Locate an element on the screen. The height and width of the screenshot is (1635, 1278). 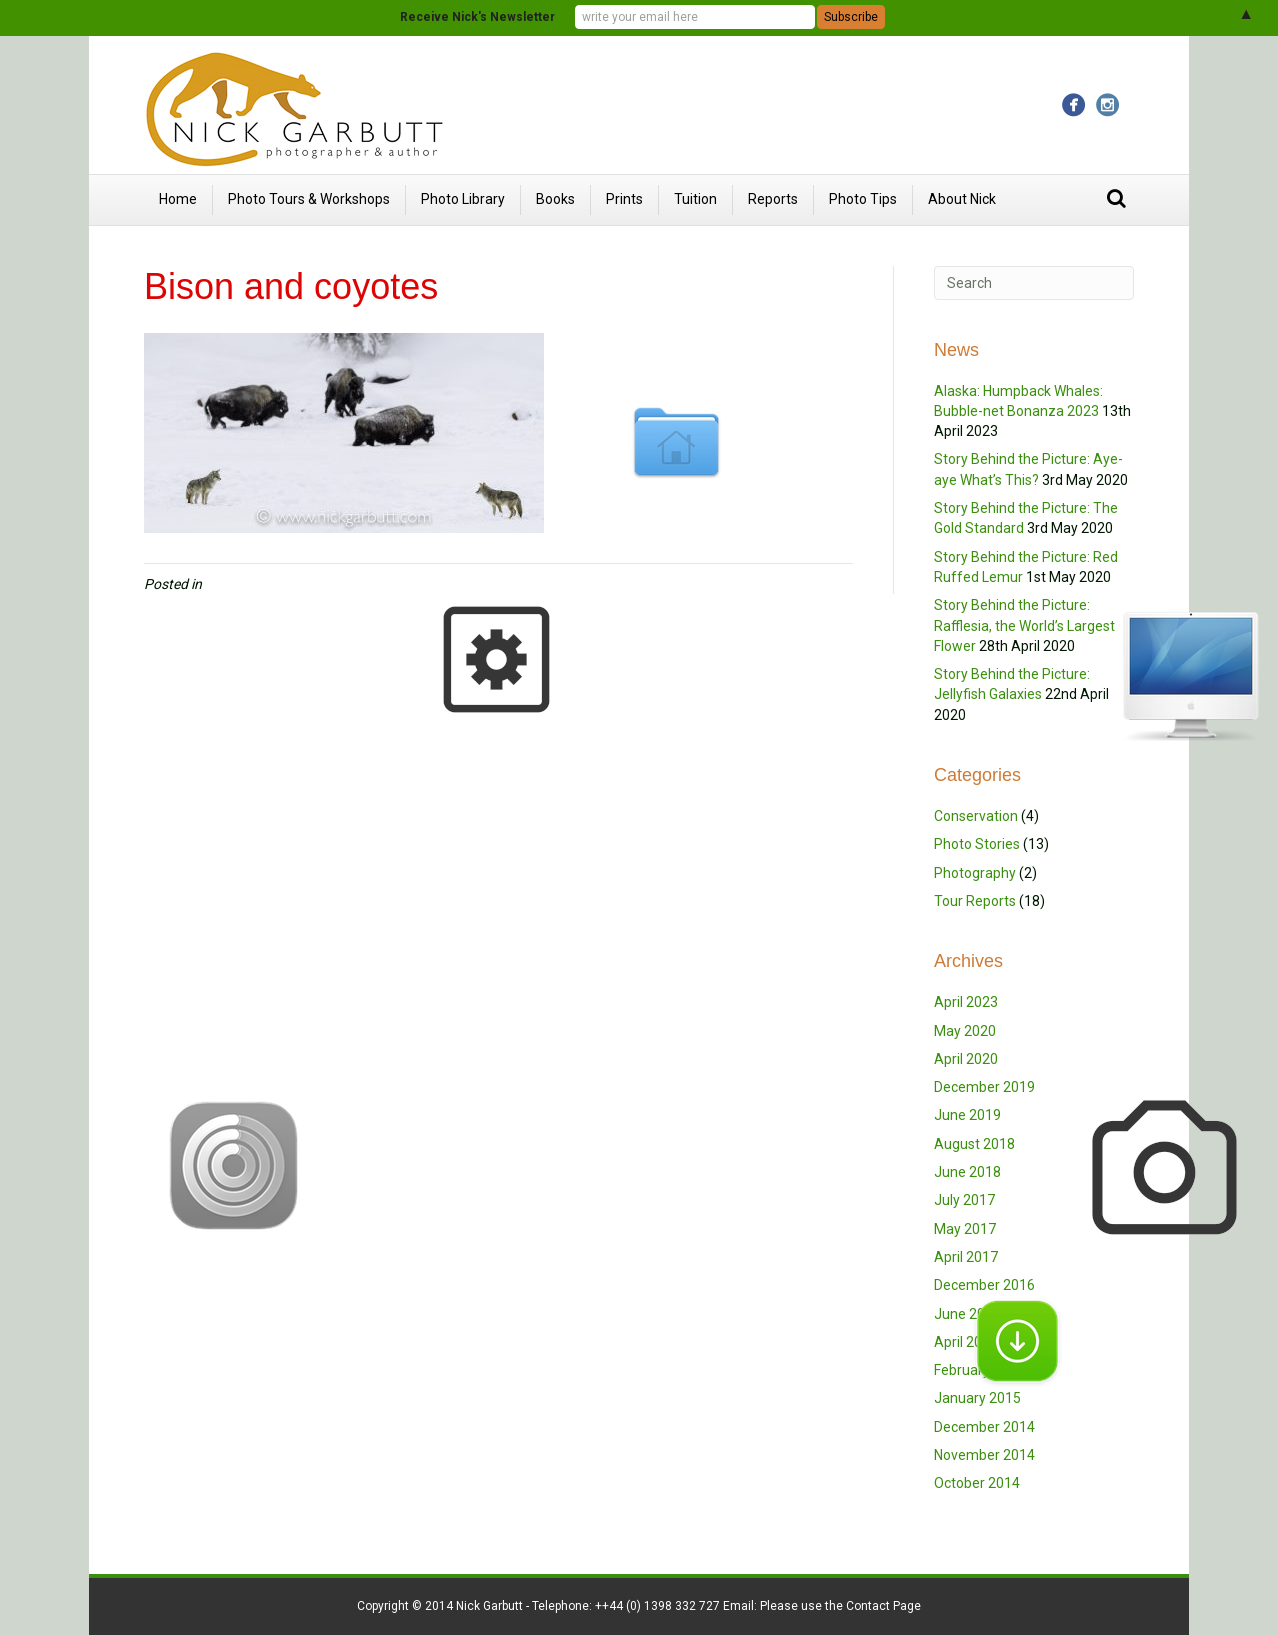
open the camera app is located at coordinates (1164, 1172).